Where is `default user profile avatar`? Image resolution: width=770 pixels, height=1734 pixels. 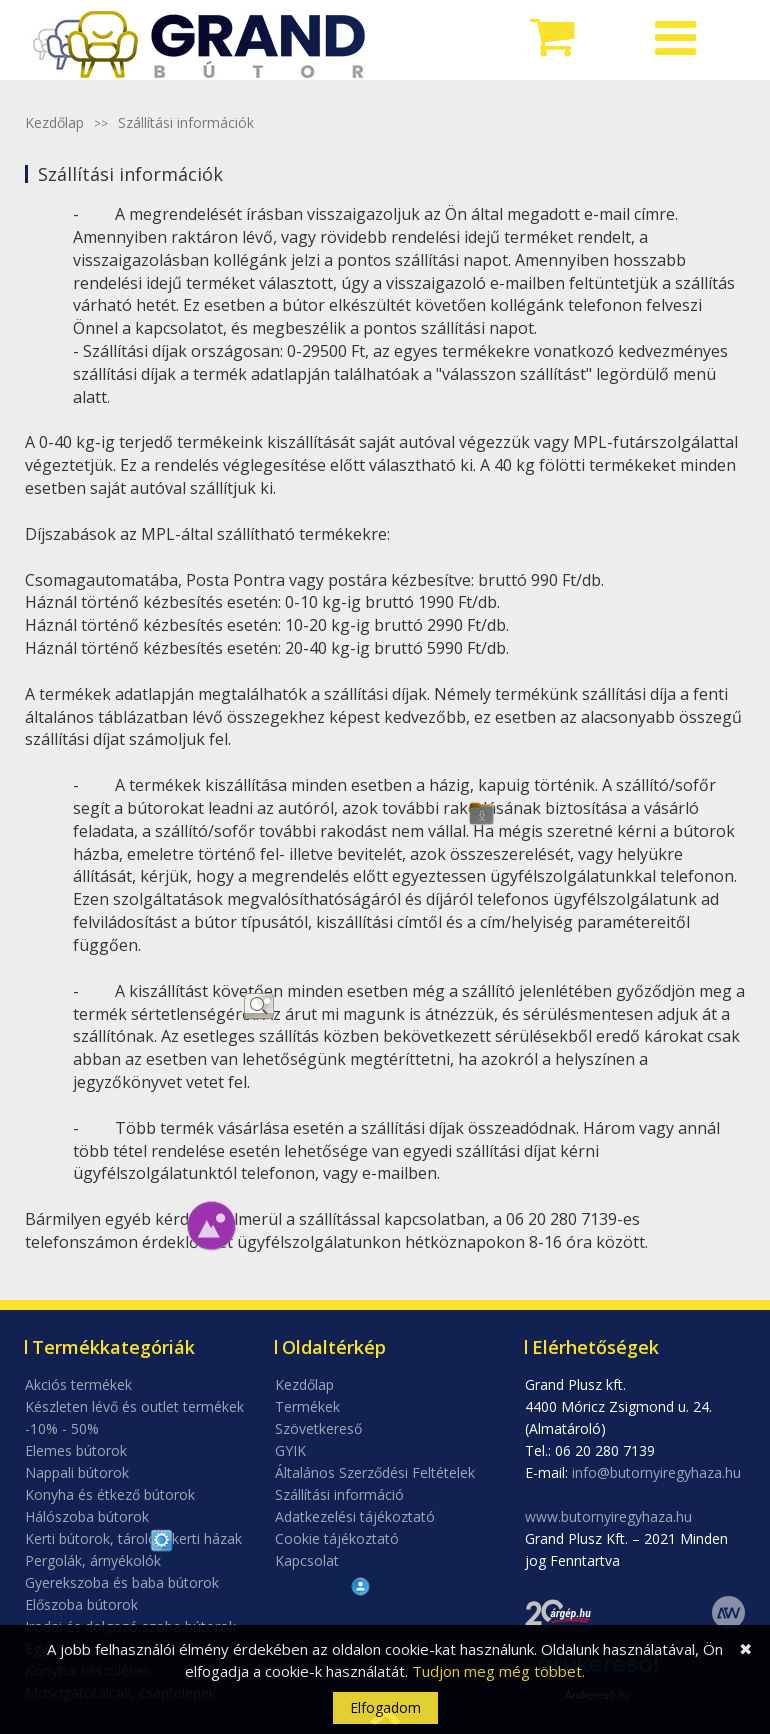 default user profile avatar is located at coordinates (360, 1586).